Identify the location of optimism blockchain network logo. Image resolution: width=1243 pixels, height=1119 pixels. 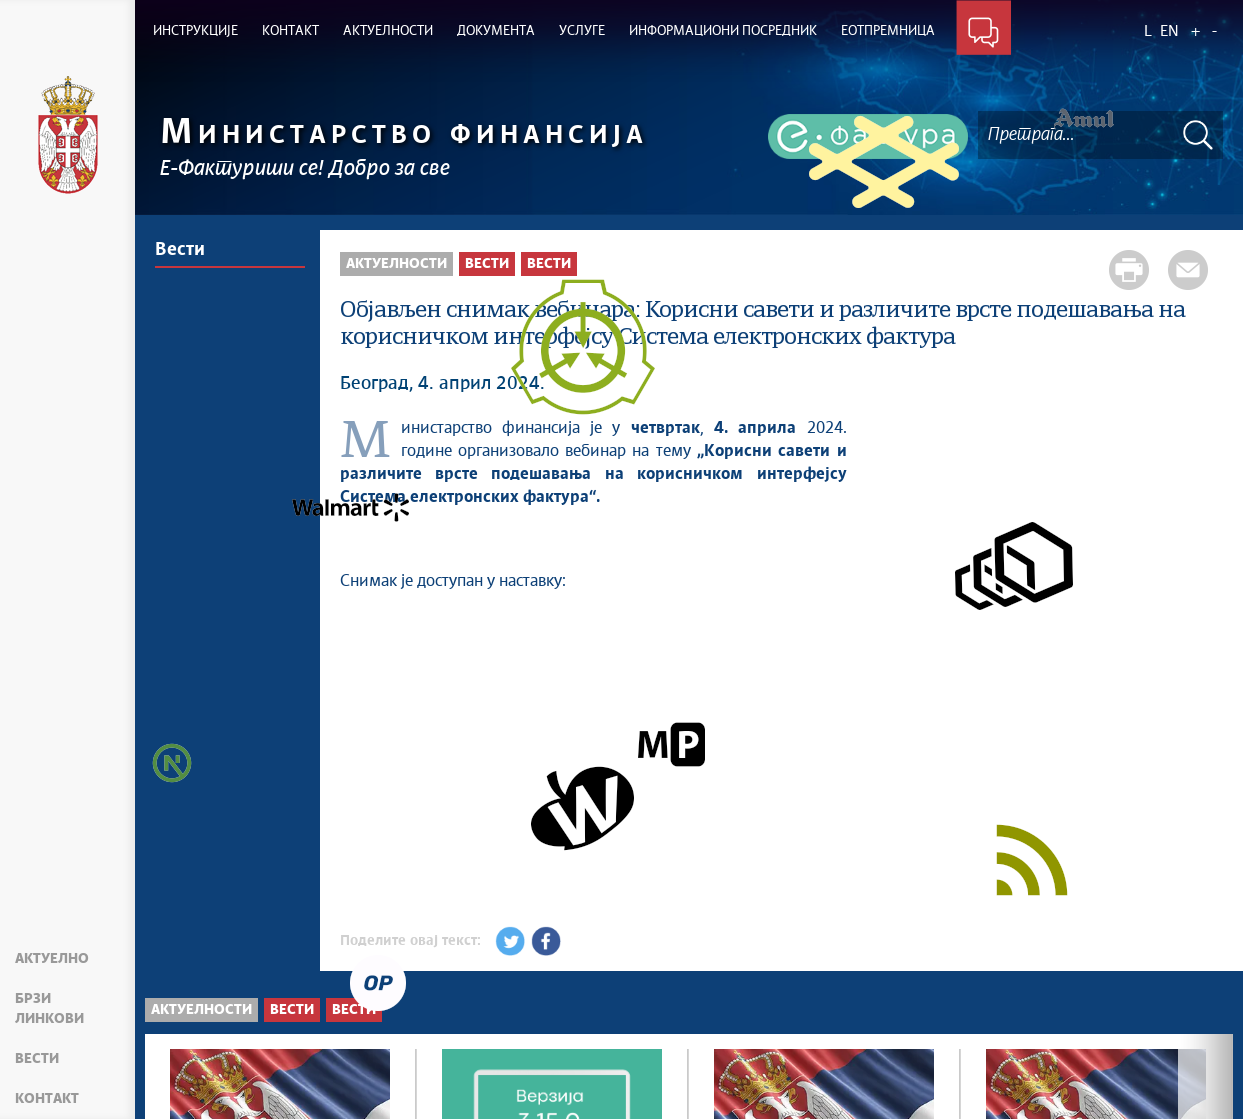
(378, 983).